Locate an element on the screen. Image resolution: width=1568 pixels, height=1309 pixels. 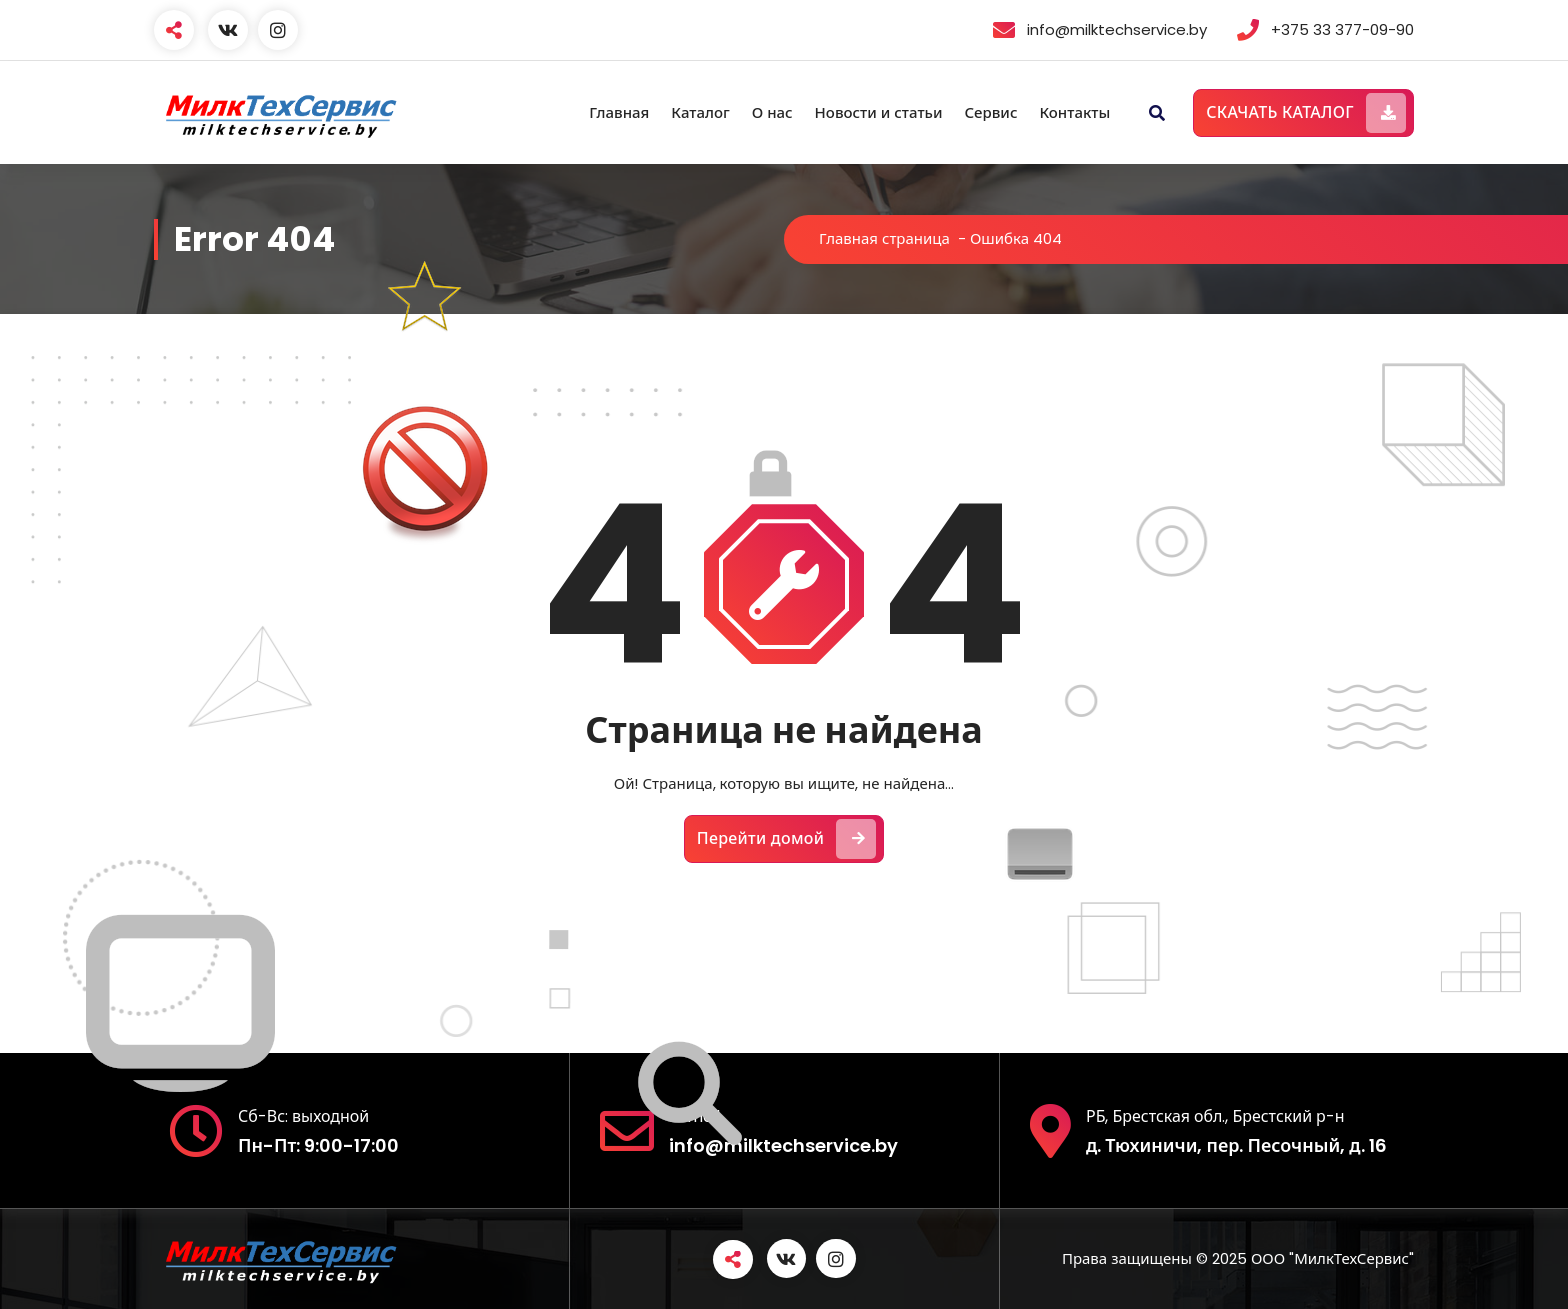
search for content or items is located at coordinates (690, 1093).